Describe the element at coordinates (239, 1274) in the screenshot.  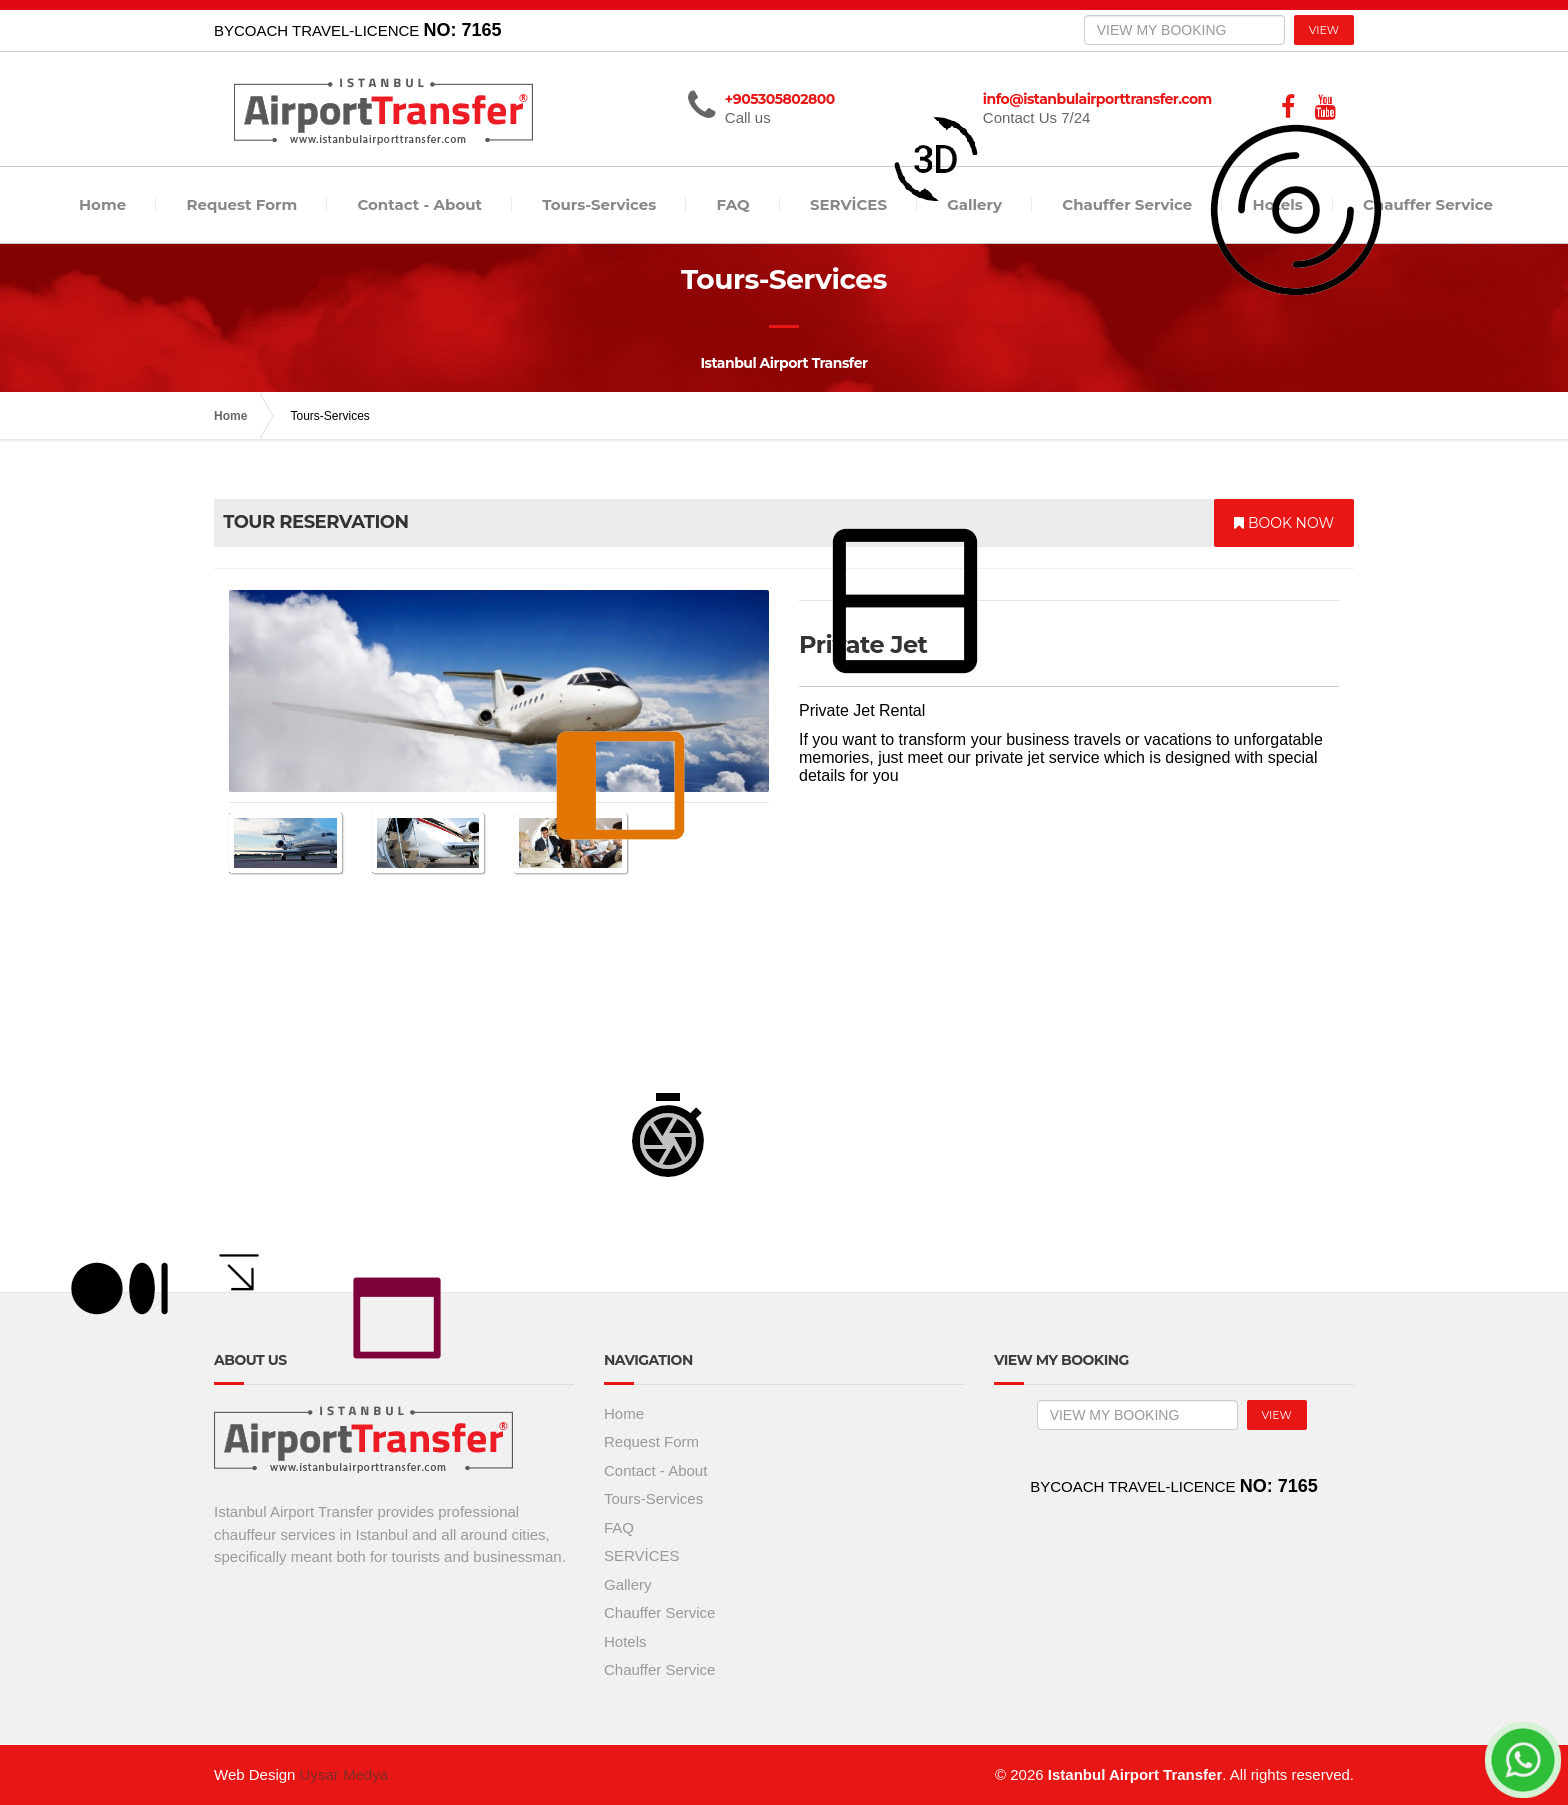
I see `move item to bottom-right corner` at that location.